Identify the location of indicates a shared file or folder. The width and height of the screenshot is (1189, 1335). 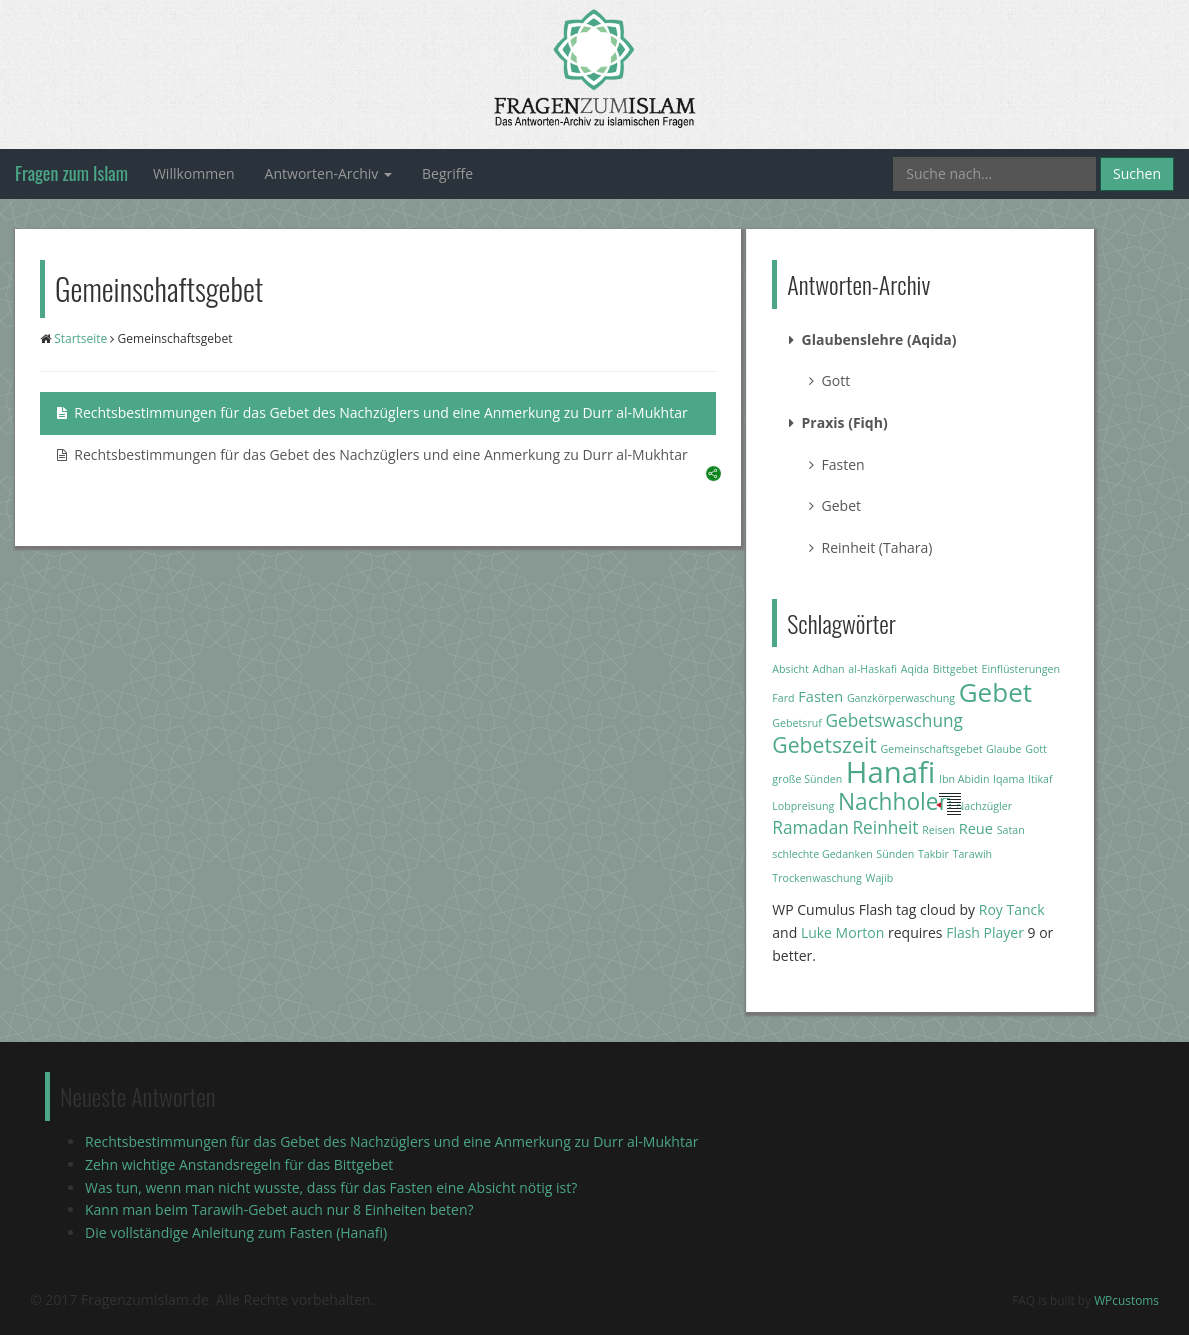
(713, 473).